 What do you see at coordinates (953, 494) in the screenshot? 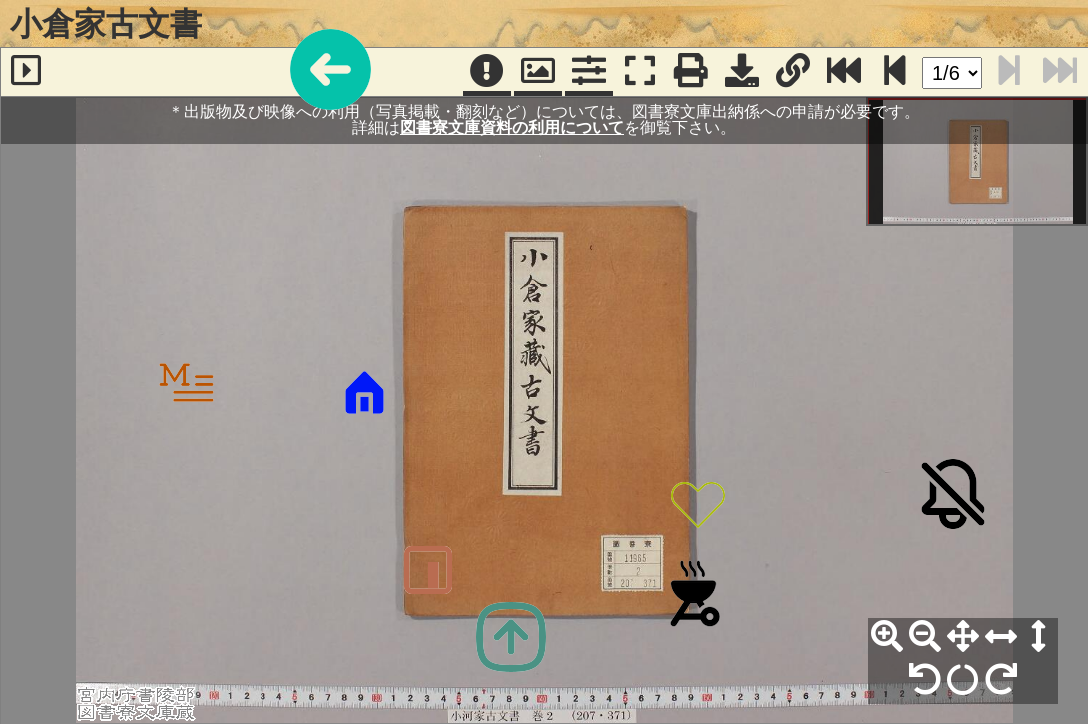
I see `mute notifications` at bounding box center [953, 494].